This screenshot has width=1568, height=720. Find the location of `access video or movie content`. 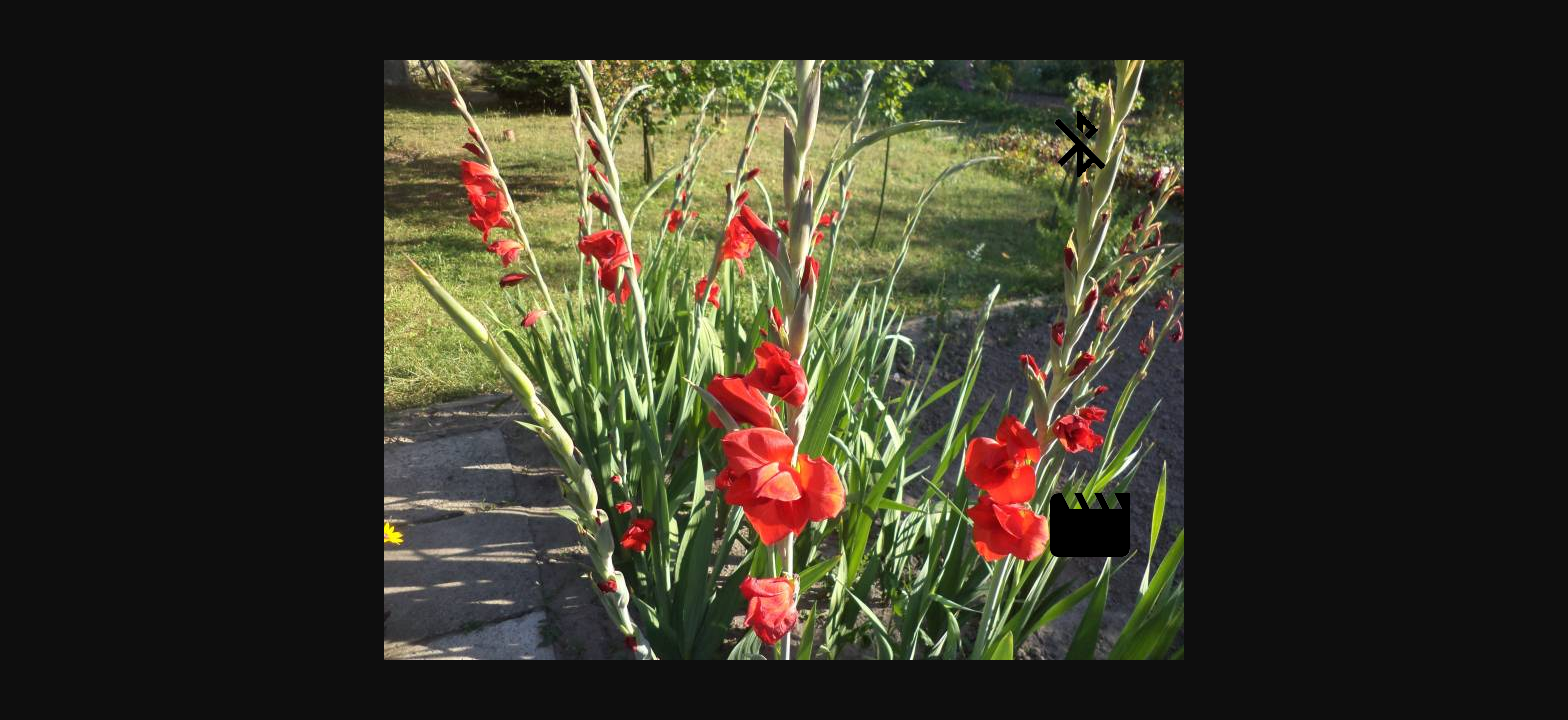

access video or movie content is located at coordinates (1090, 525).